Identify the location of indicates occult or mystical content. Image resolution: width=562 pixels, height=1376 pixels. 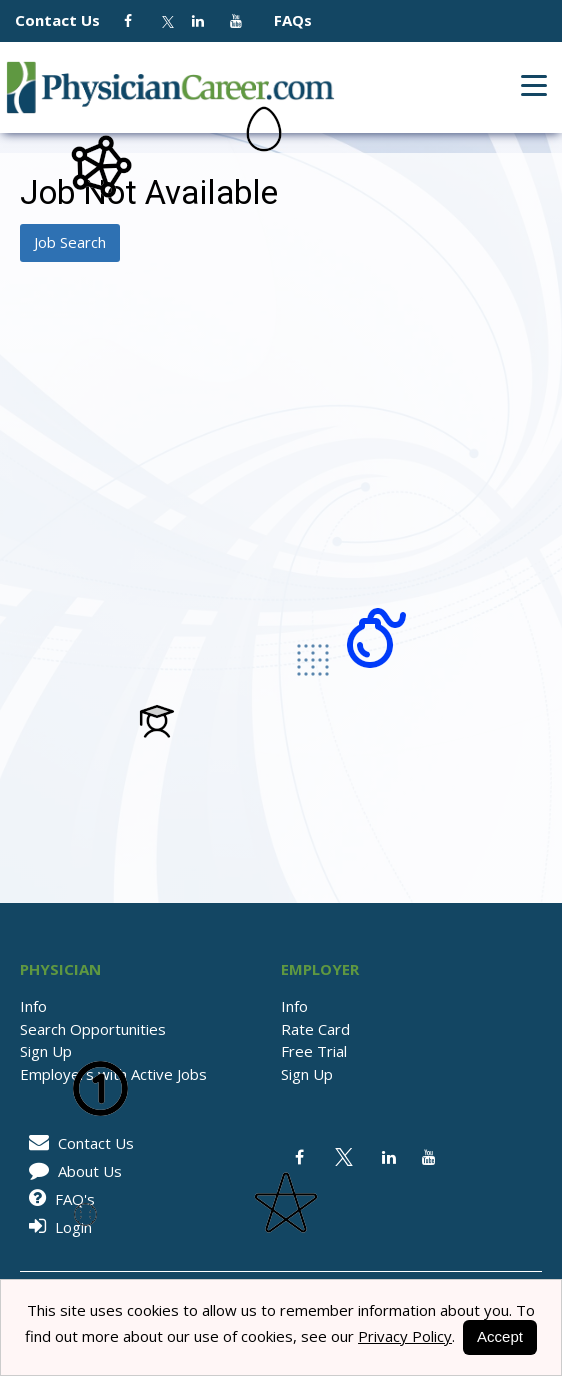
(286, 1206).